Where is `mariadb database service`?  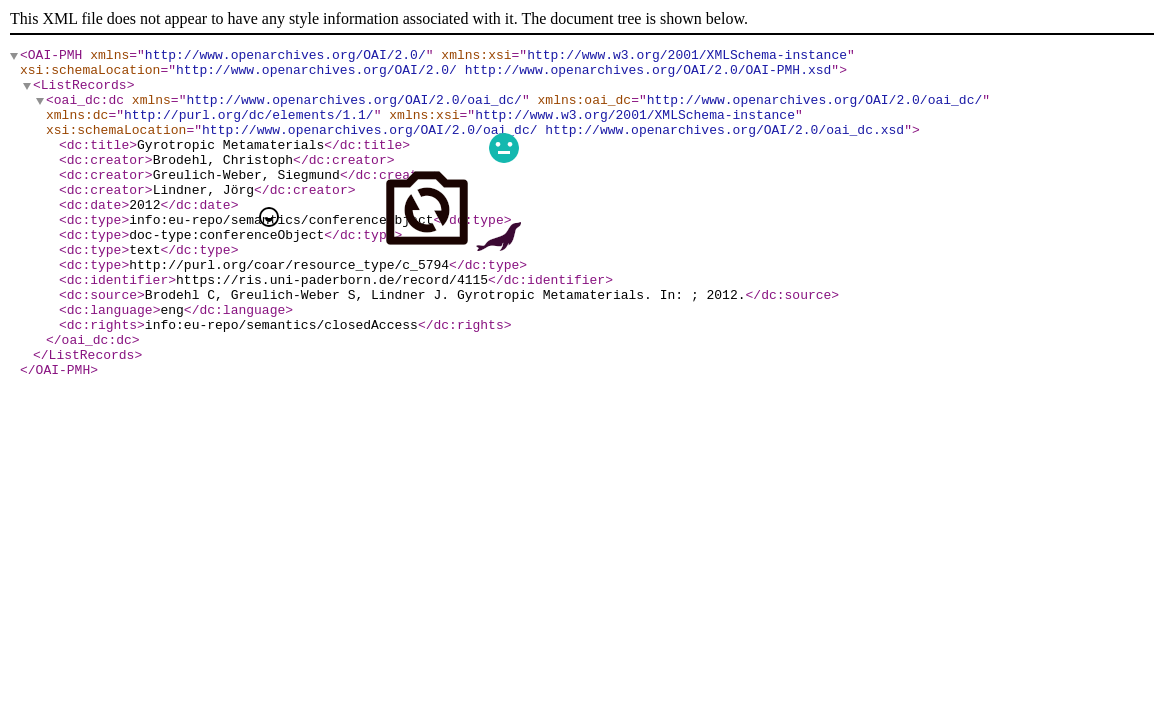 mariadb database service is located at coordinates (498, 236).